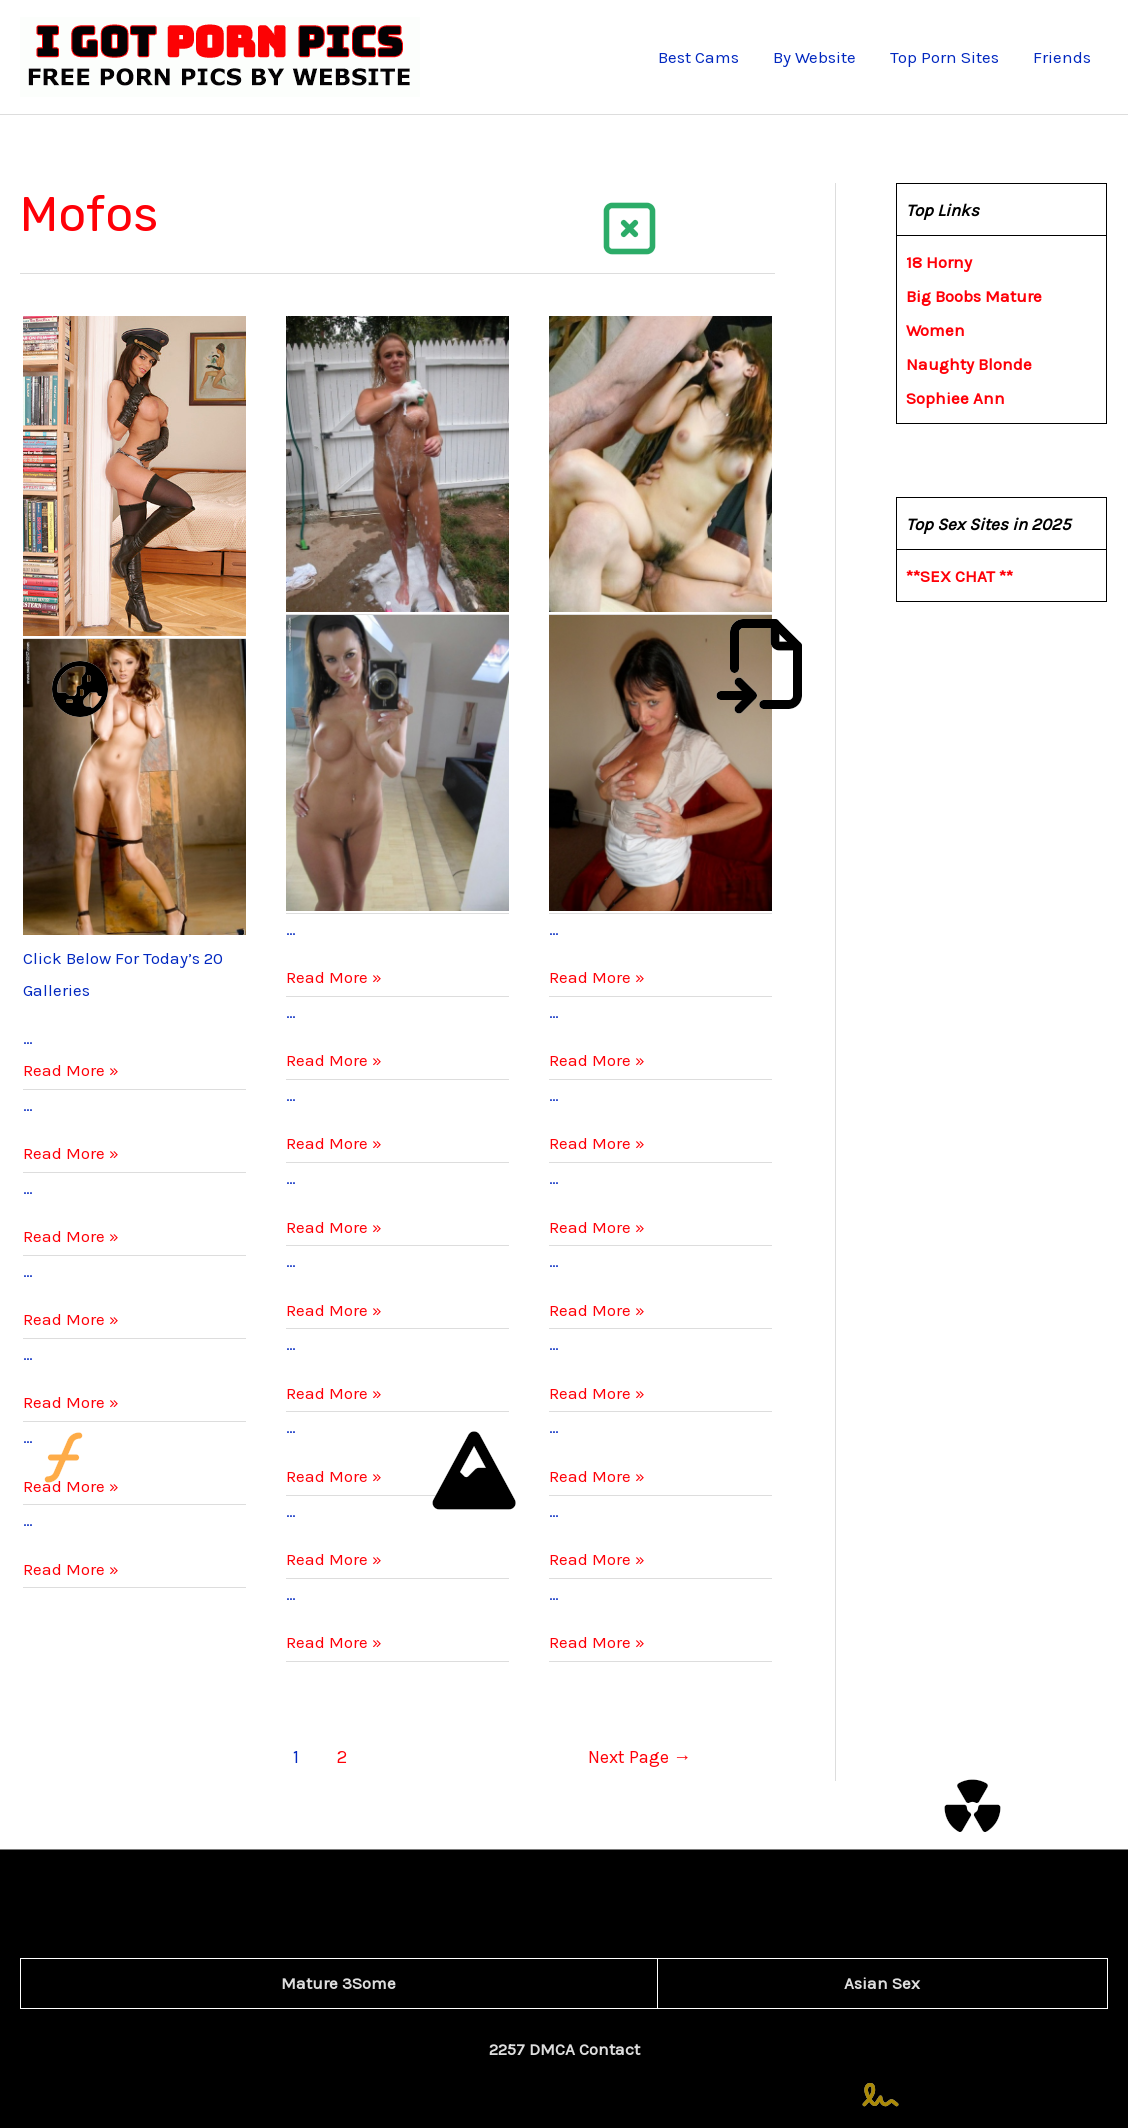 Image resolution: width=1128 pixels, height=2128 pixels. What do you see at coordinates (766, 664) in the screenshot?
I see `import a file from another source` at bounding box center [766, 664].